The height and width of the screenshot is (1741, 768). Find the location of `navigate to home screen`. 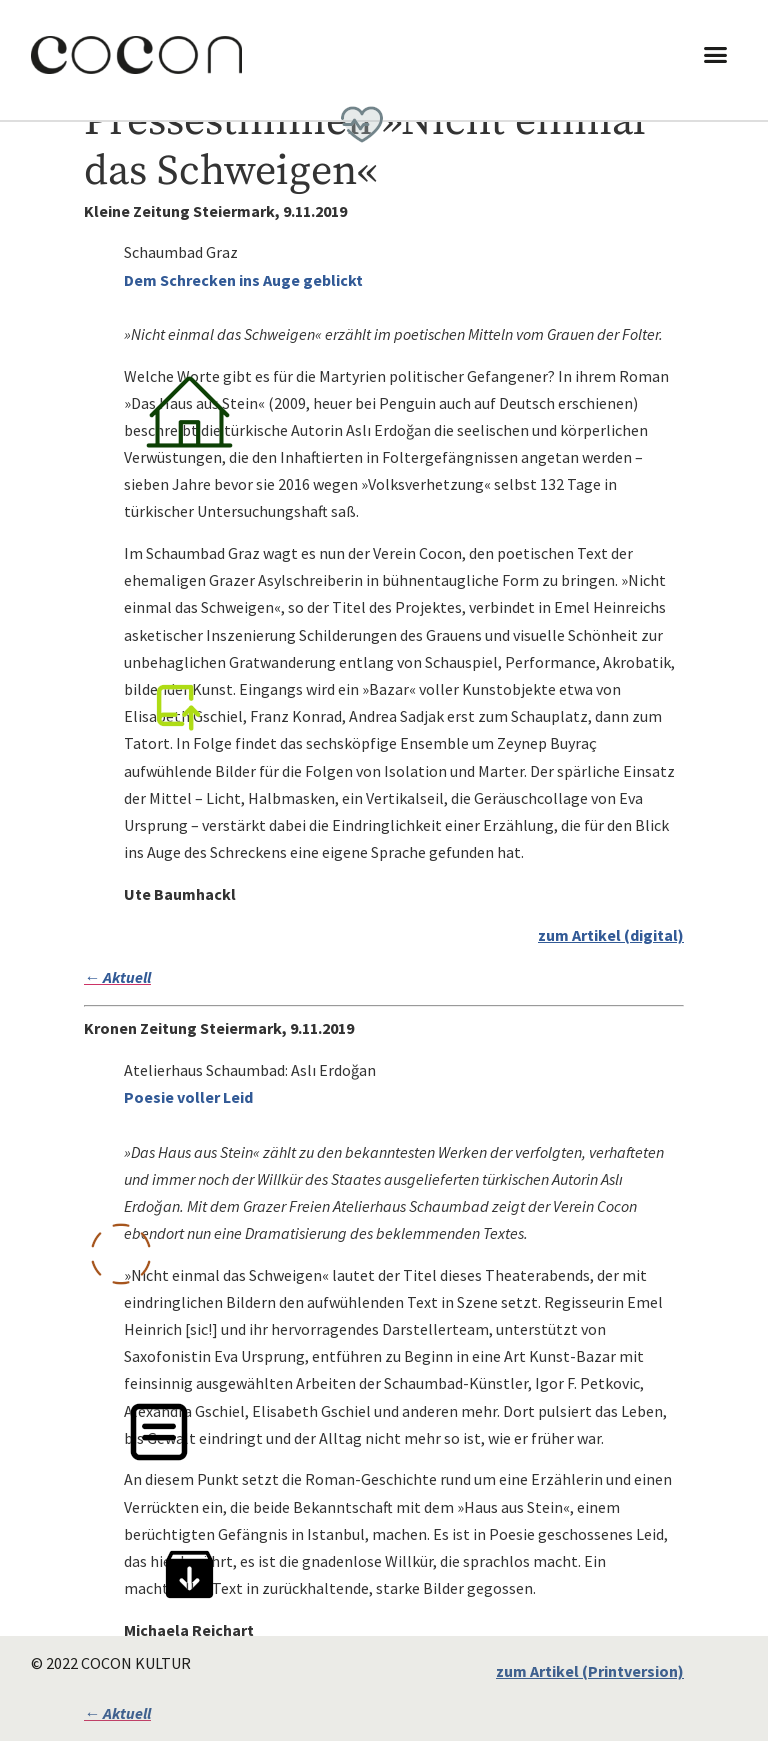

navigate to home screen is located at coordinates (189, 413).